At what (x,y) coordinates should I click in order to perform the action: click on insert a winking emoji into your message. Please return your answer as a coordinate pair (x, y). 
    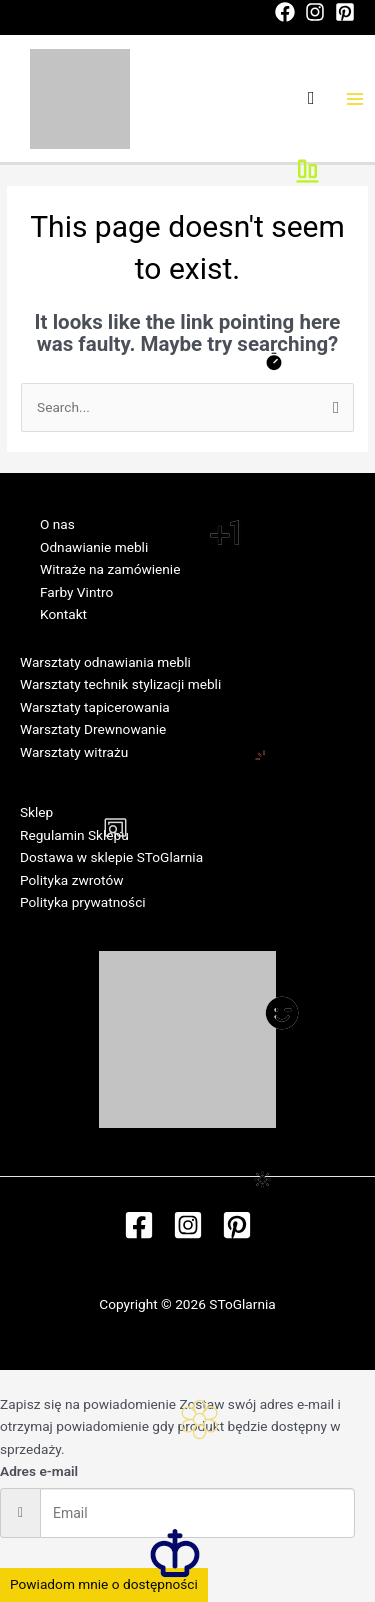
    Looking at the image, I should click on (282, 1013).